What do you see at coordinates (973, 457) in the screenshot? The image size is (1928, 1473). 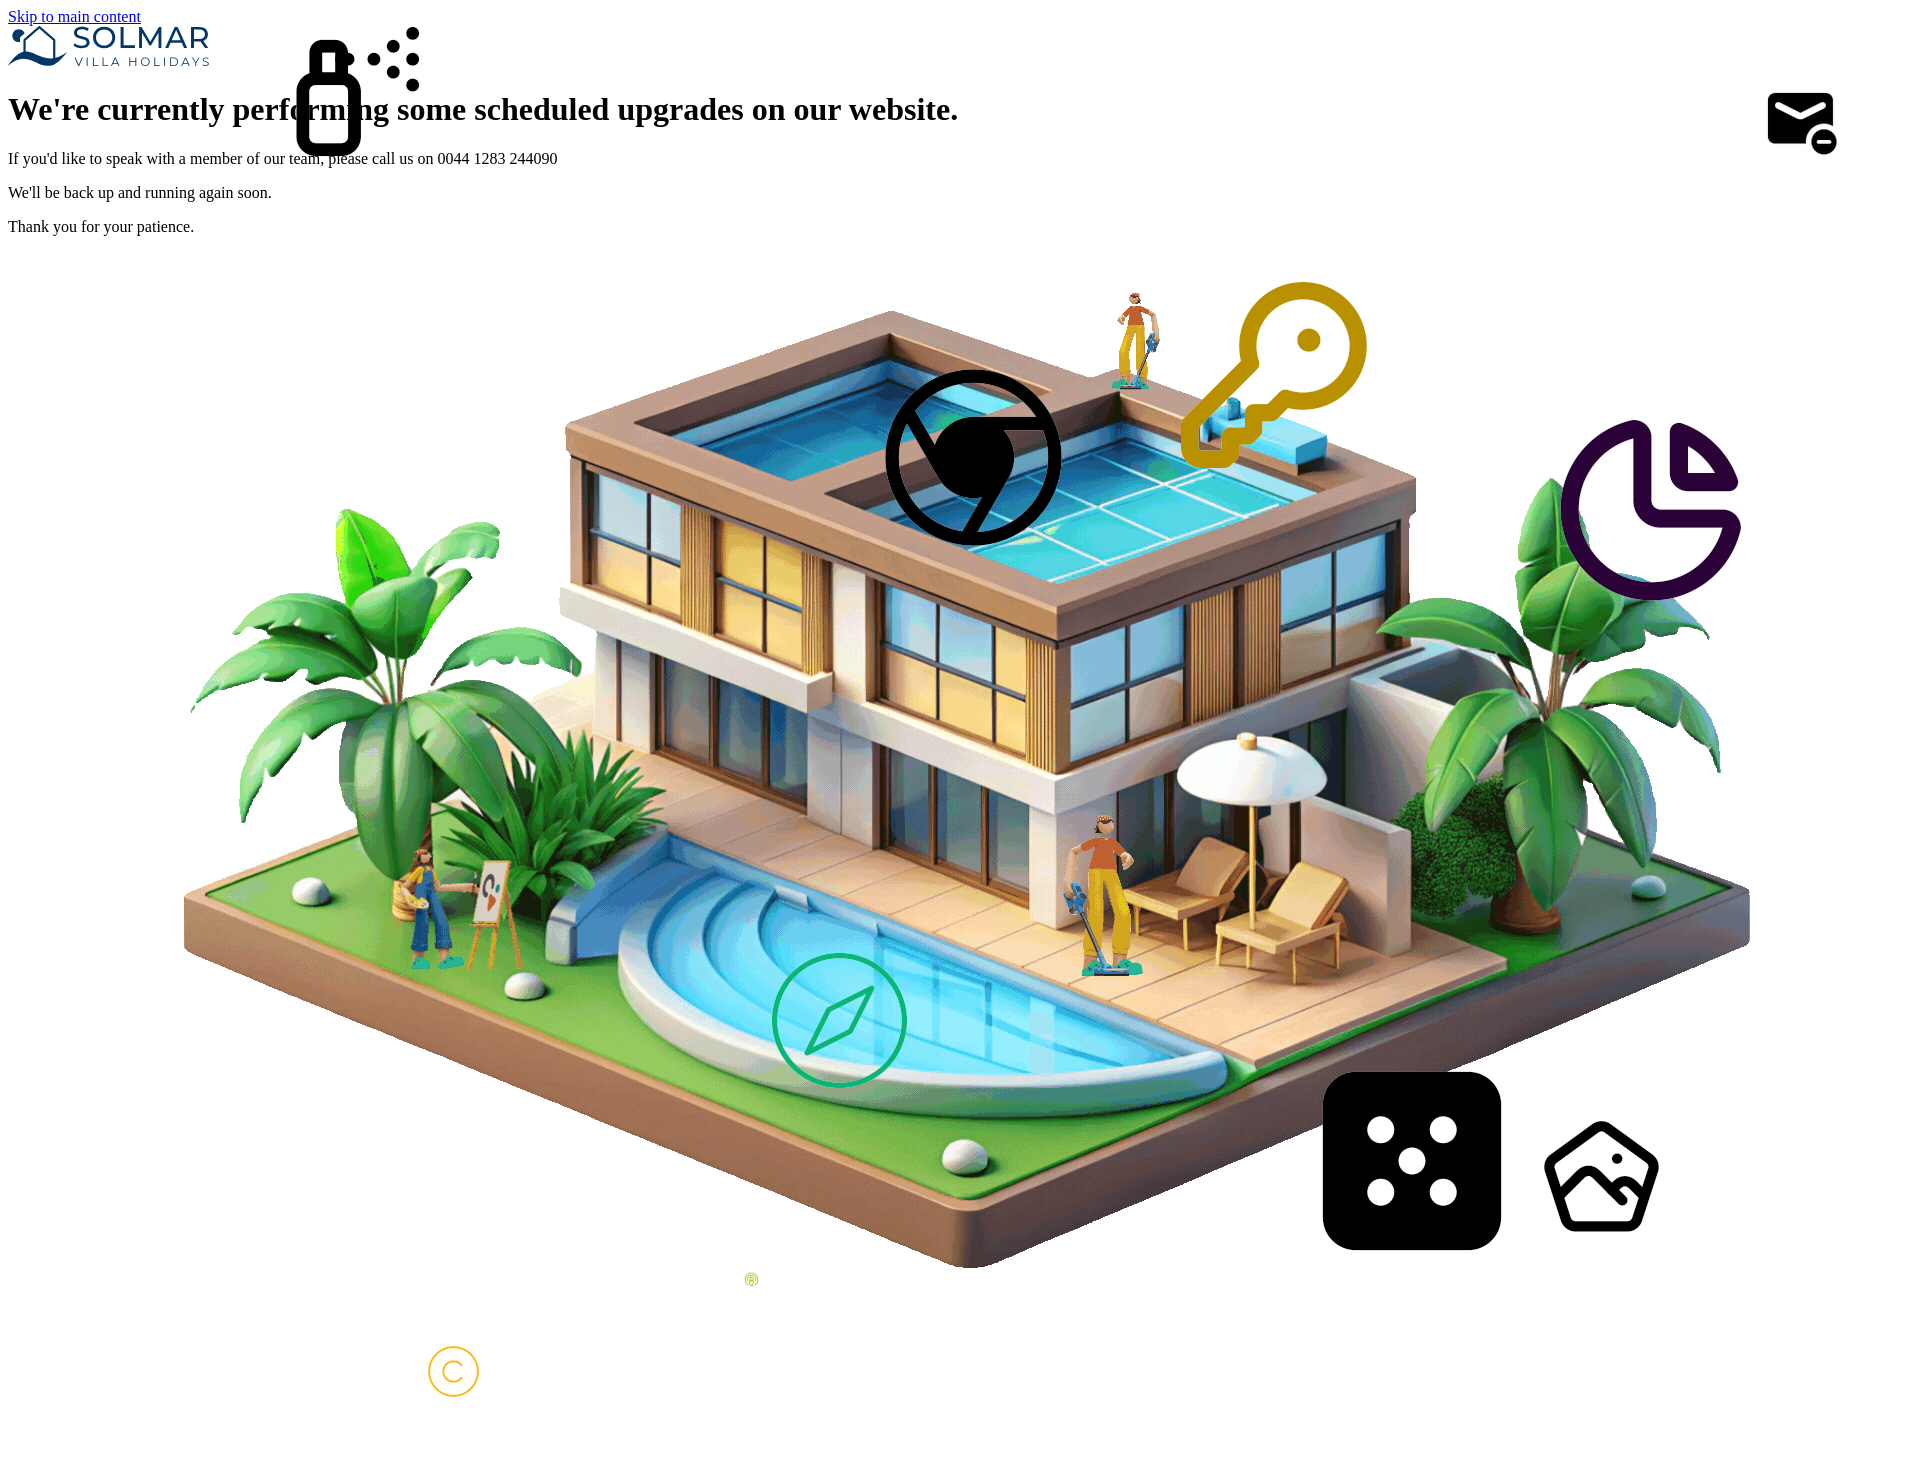 I see `open Google Chrome browser` at bounding box center [973, 457].